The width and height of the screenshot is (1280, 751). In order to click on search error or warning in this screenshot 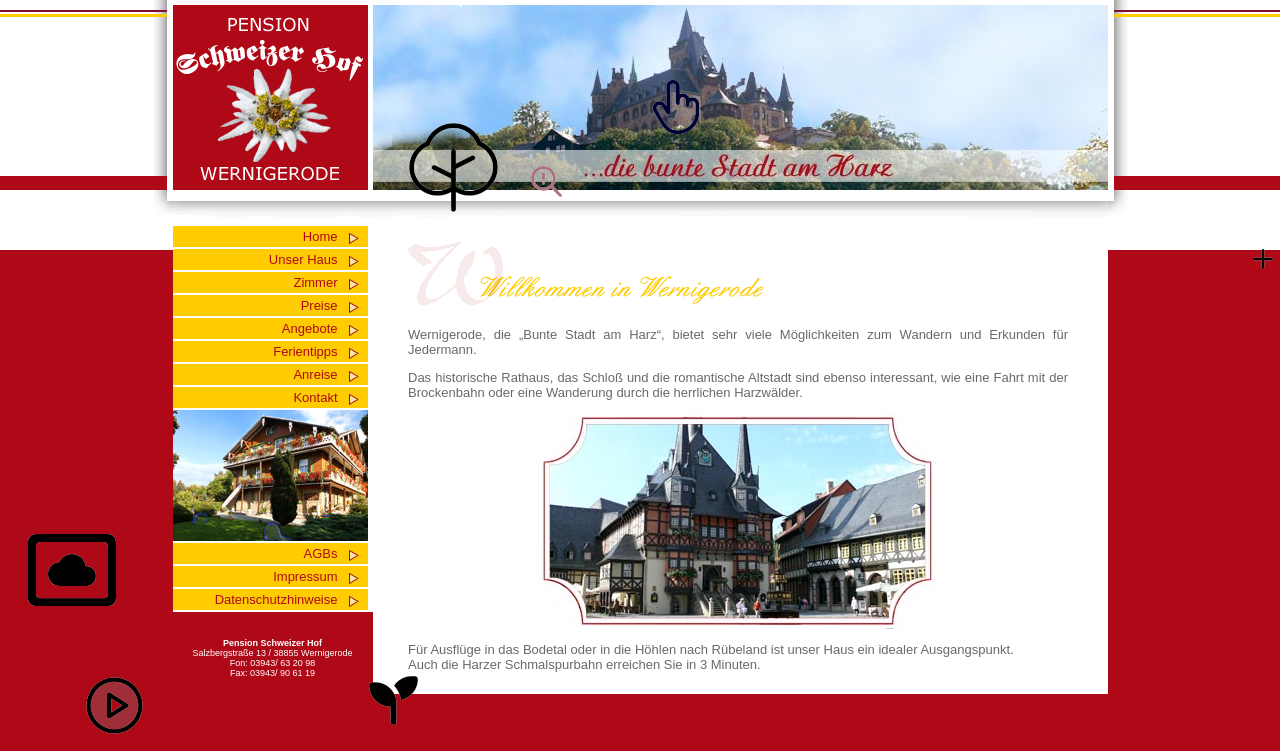, I will do `click(546, 181)`.